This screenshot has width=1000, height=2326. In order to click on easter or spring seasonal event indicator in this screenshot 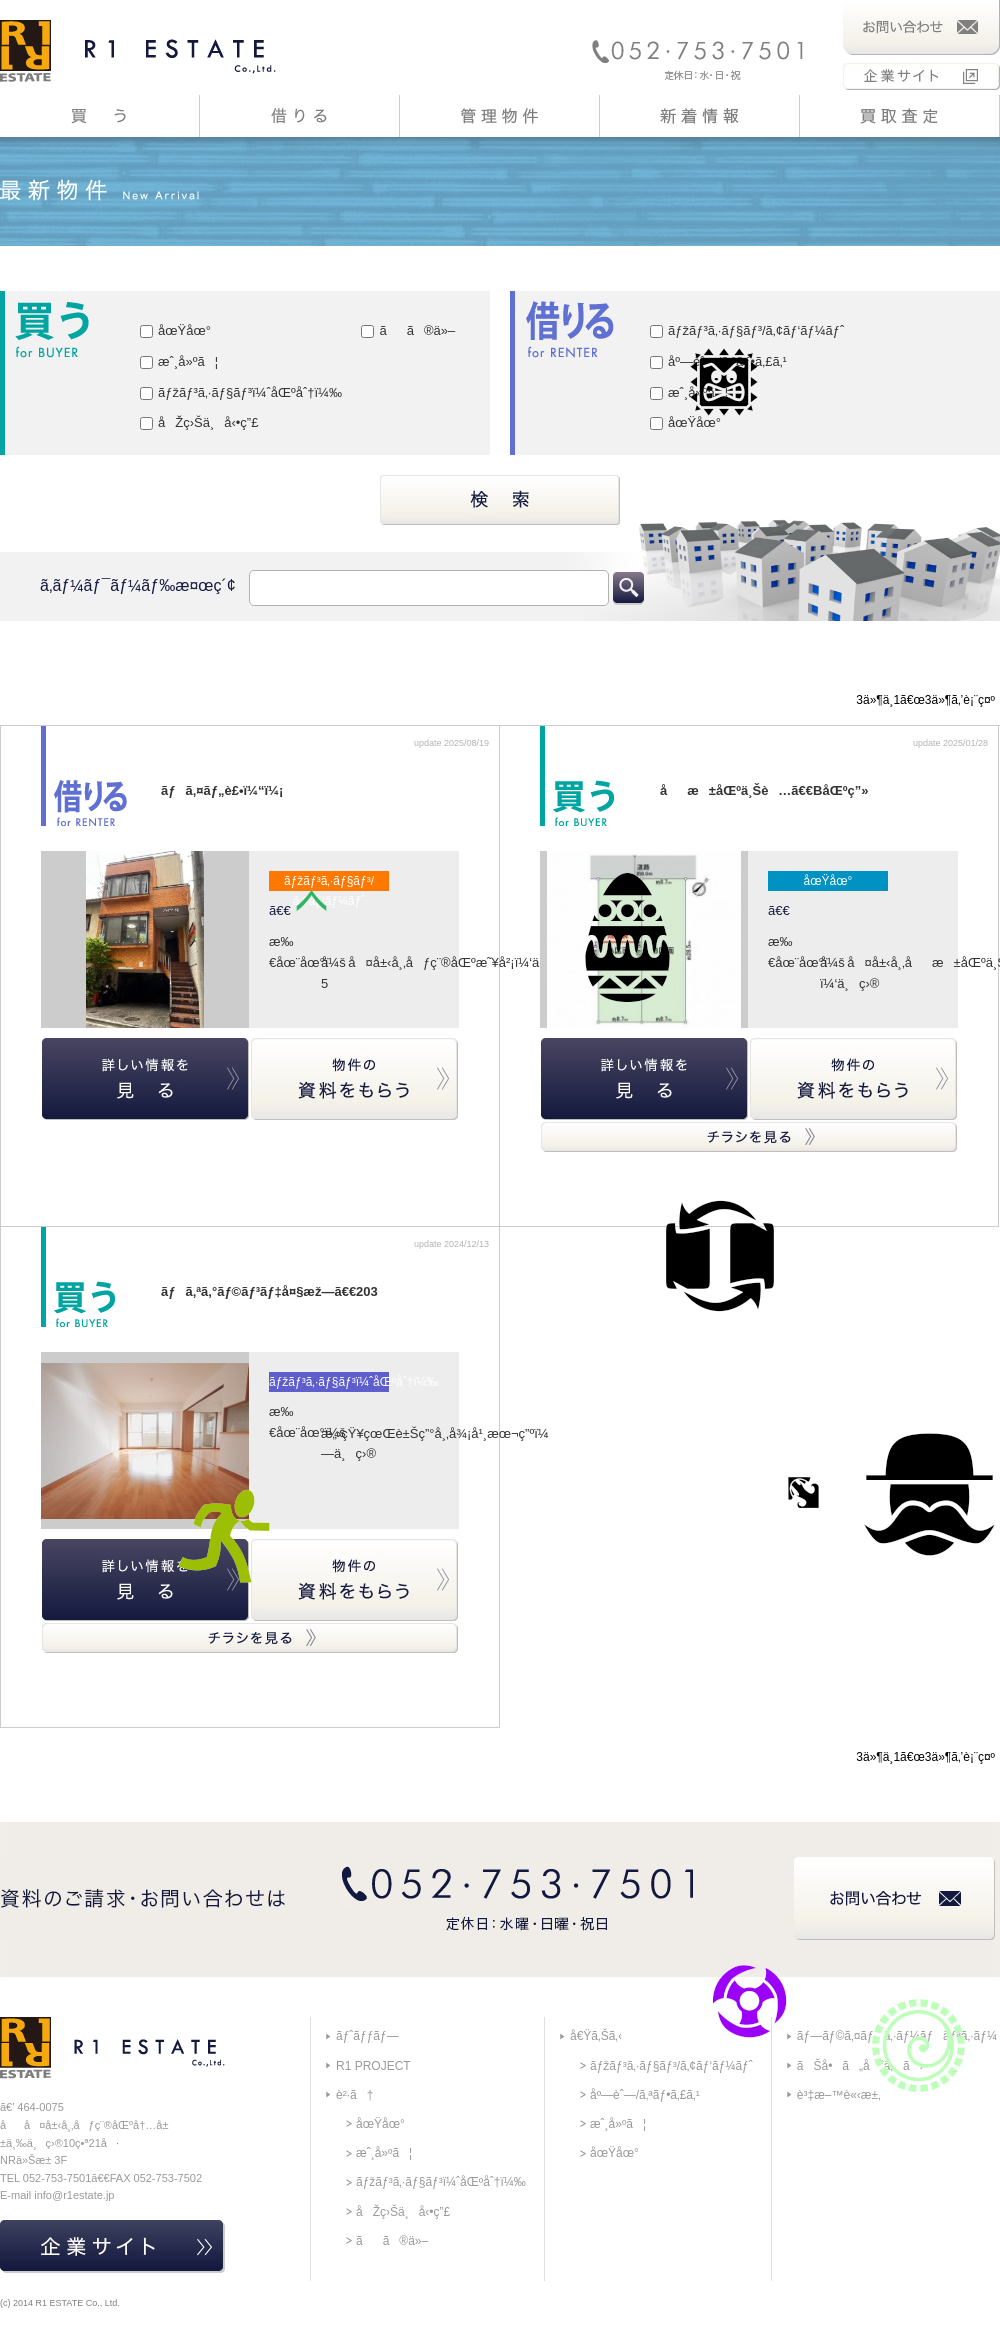, I will do `click(627, 937)`.